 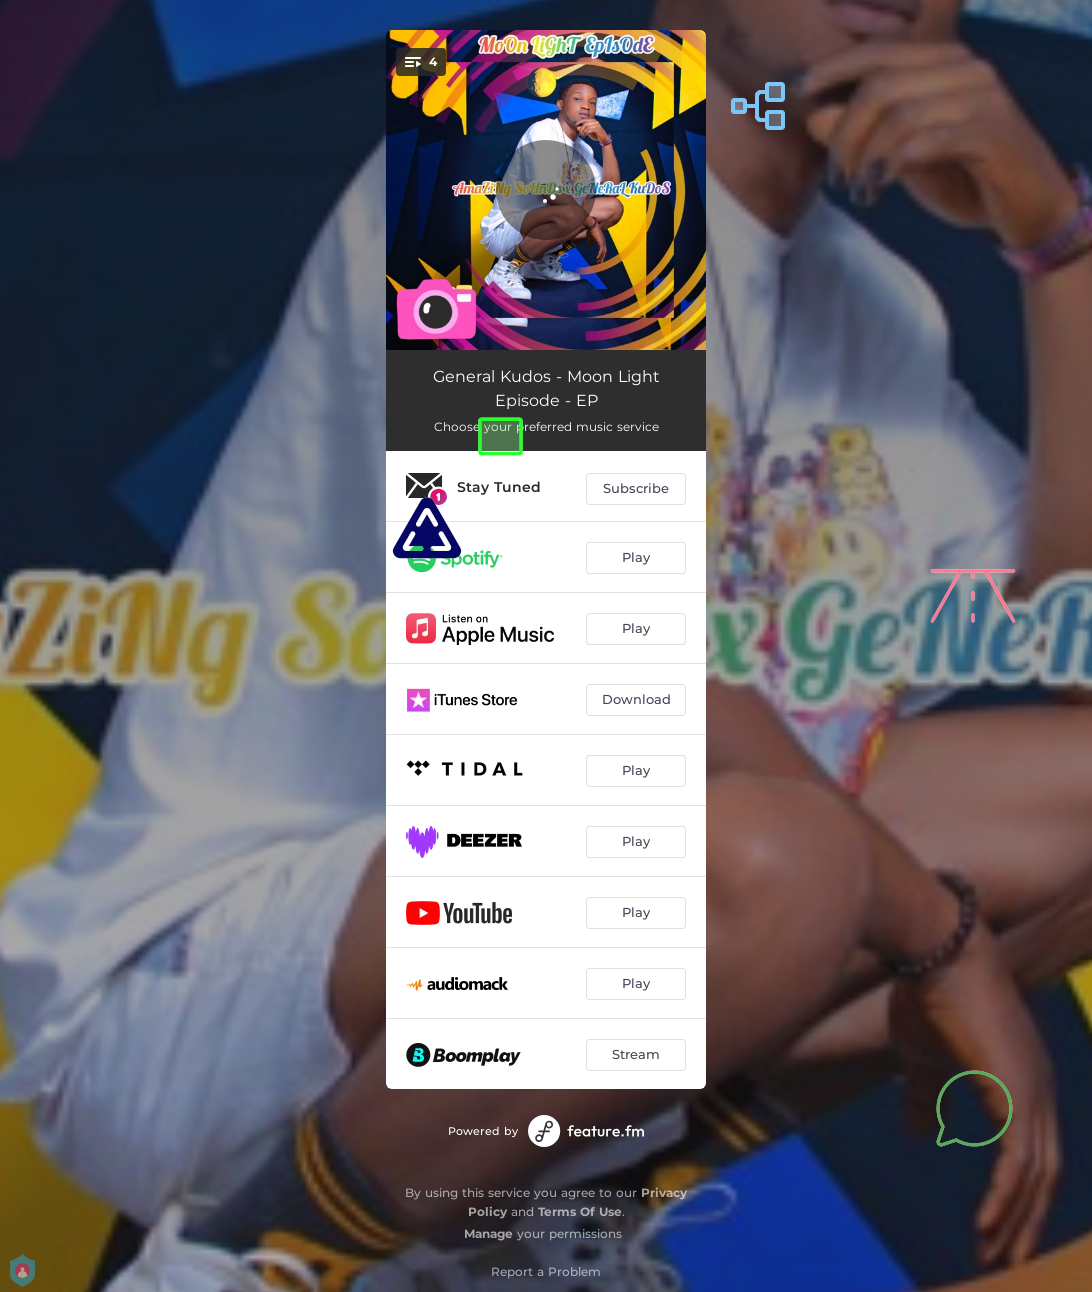 What do you see at coordinates (427, 529) in the screenshot?
I see `indicates a recycling or reuse process` at bounding box center [427, 529].